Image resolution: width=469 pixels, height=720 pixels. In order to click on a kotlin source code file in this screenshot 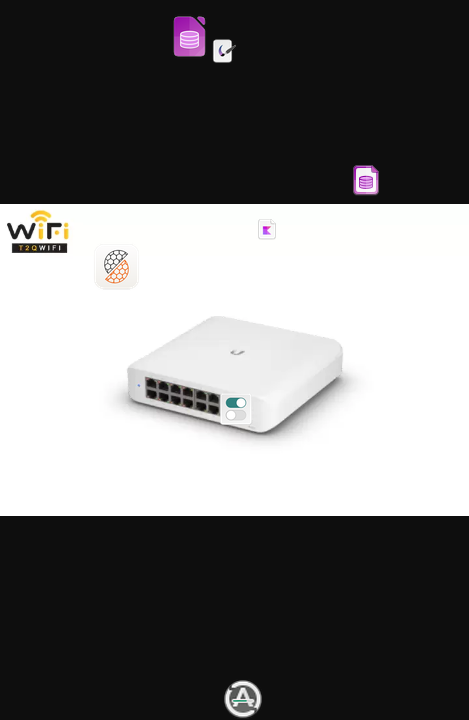, I will do `click(267, 229)`.